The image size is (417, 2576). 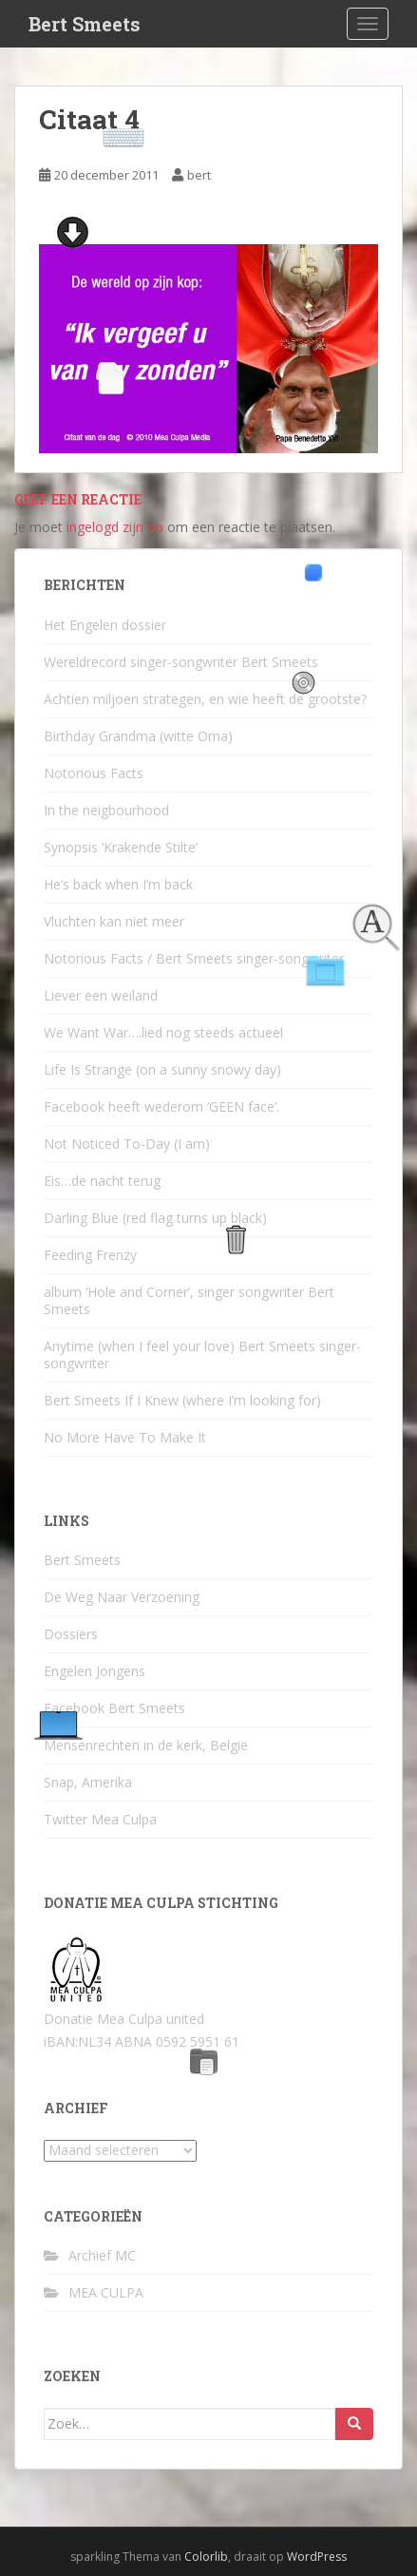 I want to click on bluetooth keyboard connected, so click(x=123, y=138).